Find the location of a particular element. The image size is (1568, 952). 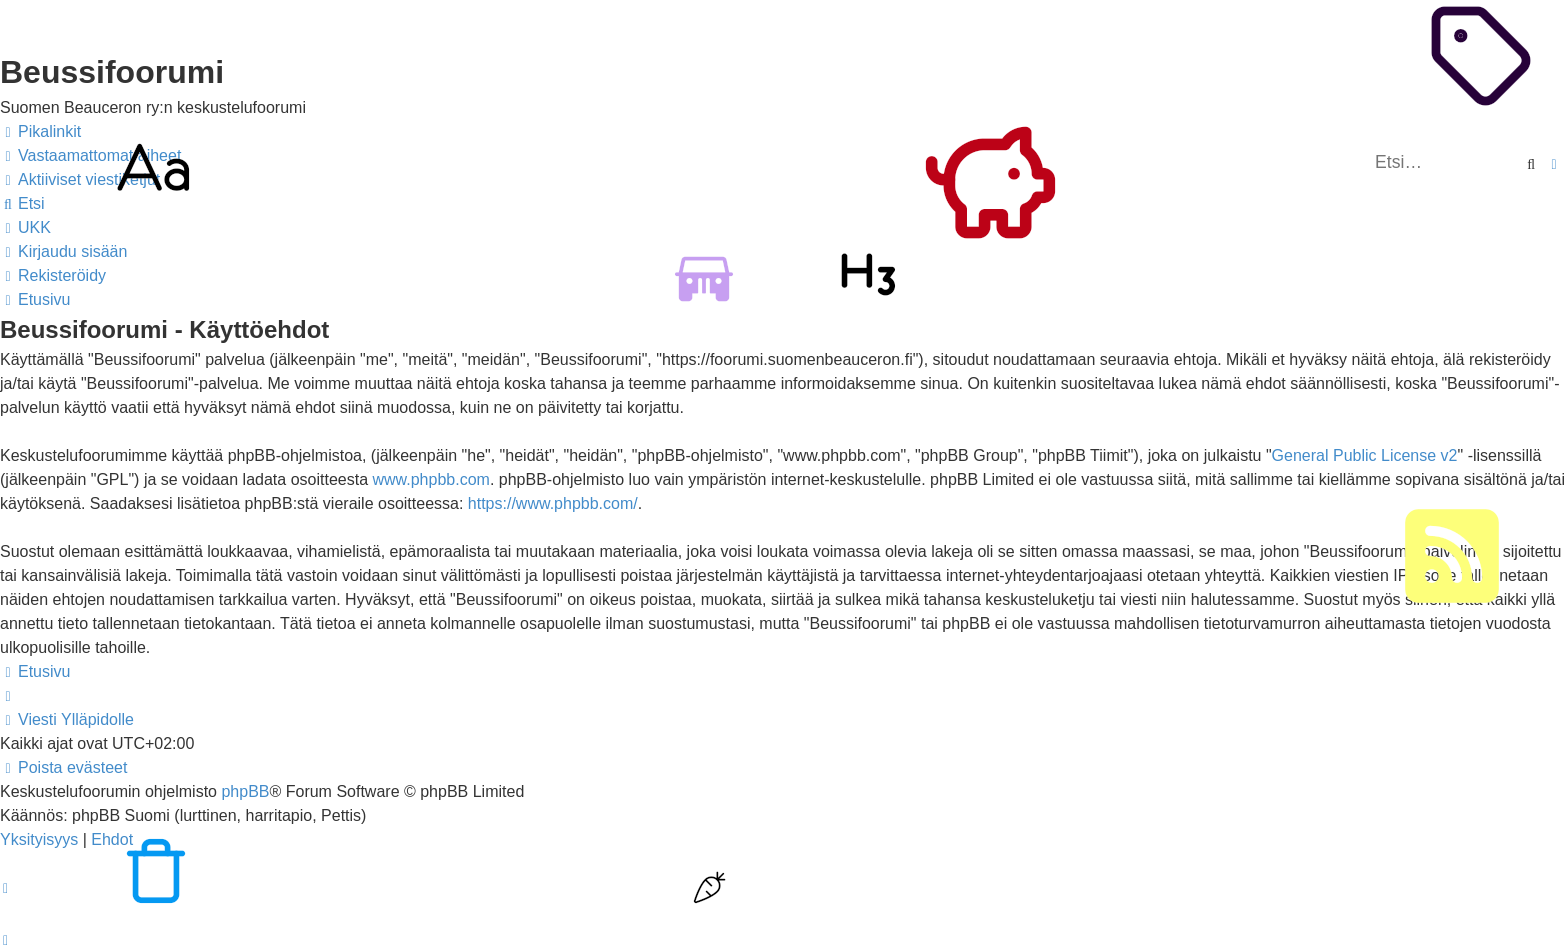

delete selected item is located at coordinates (156, 871).